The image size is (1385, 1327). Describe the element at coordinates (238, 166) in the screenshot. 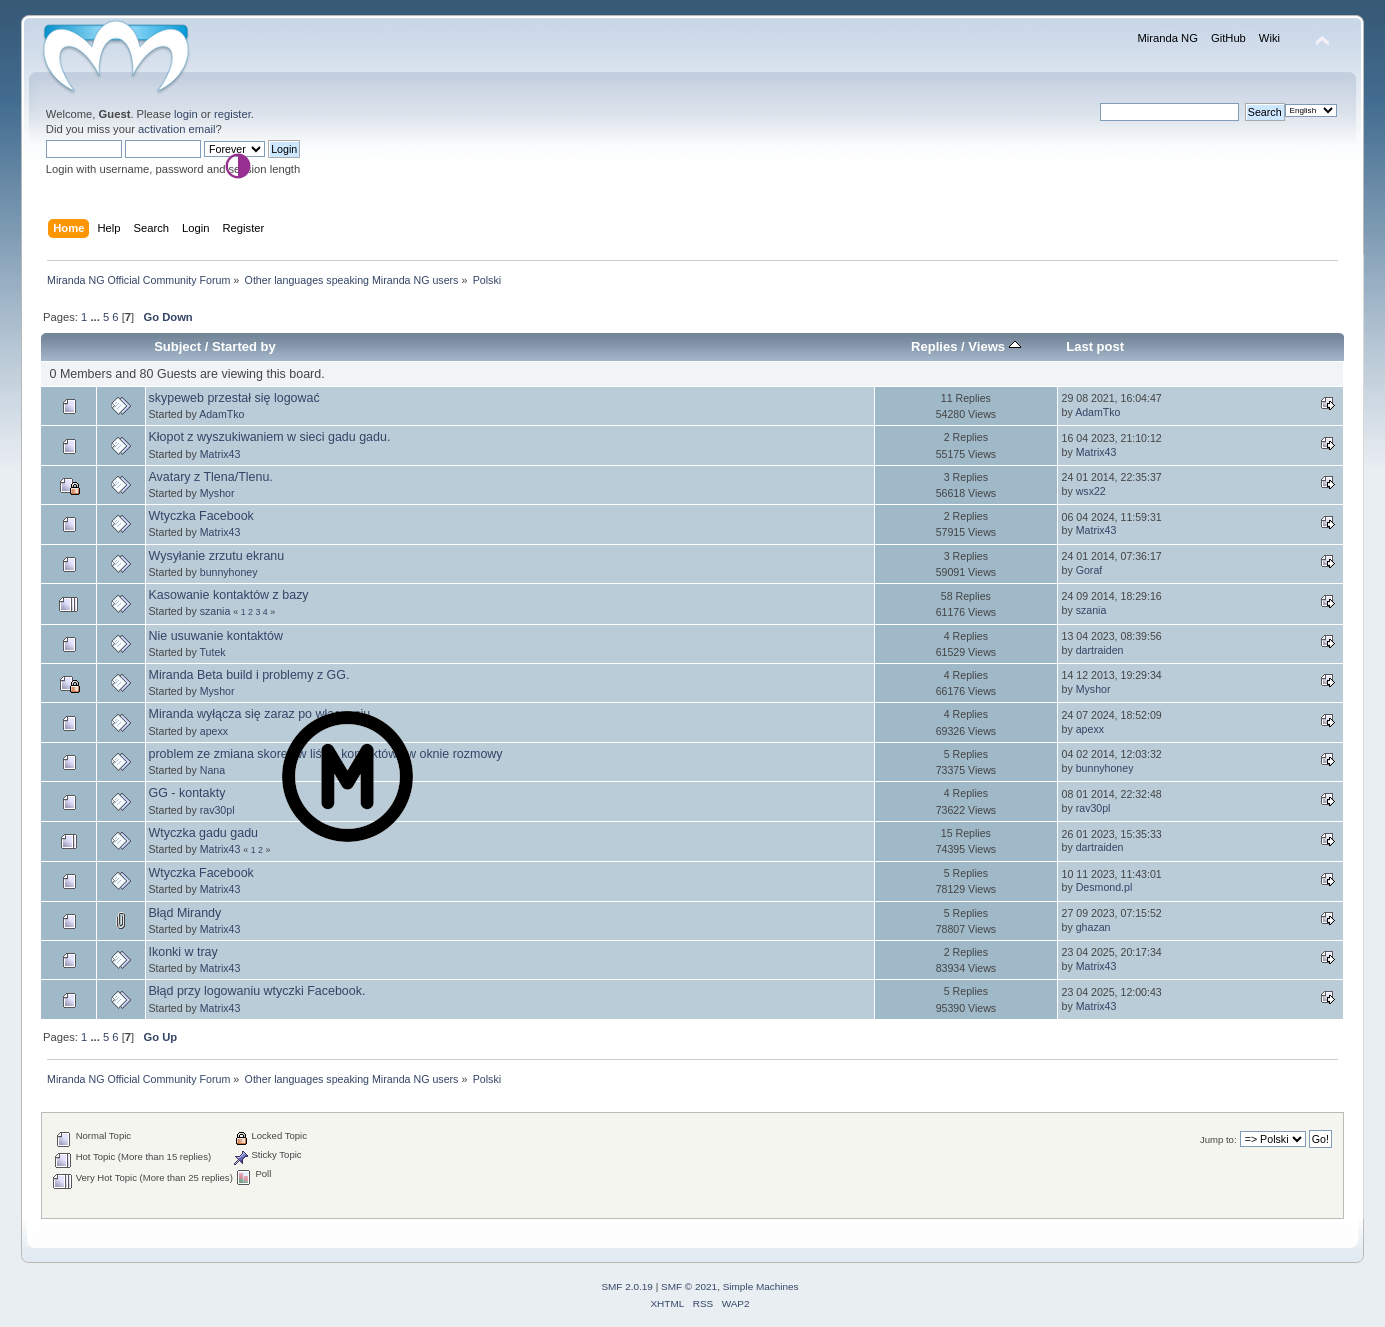

I see `adjust screen brightness` at that location.